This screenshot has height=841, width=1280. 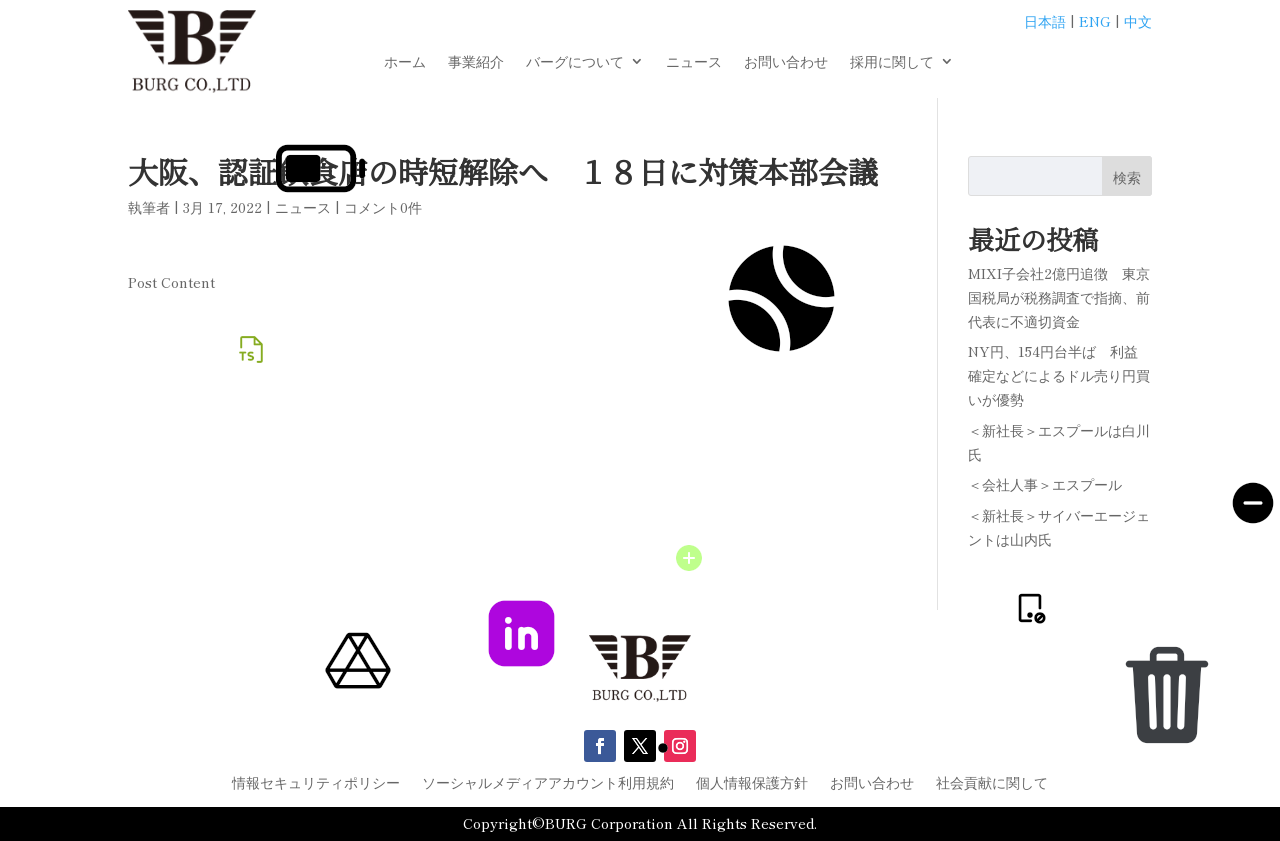 I want to click on indicates an unread notification or new item, so click(x=663, y=748).